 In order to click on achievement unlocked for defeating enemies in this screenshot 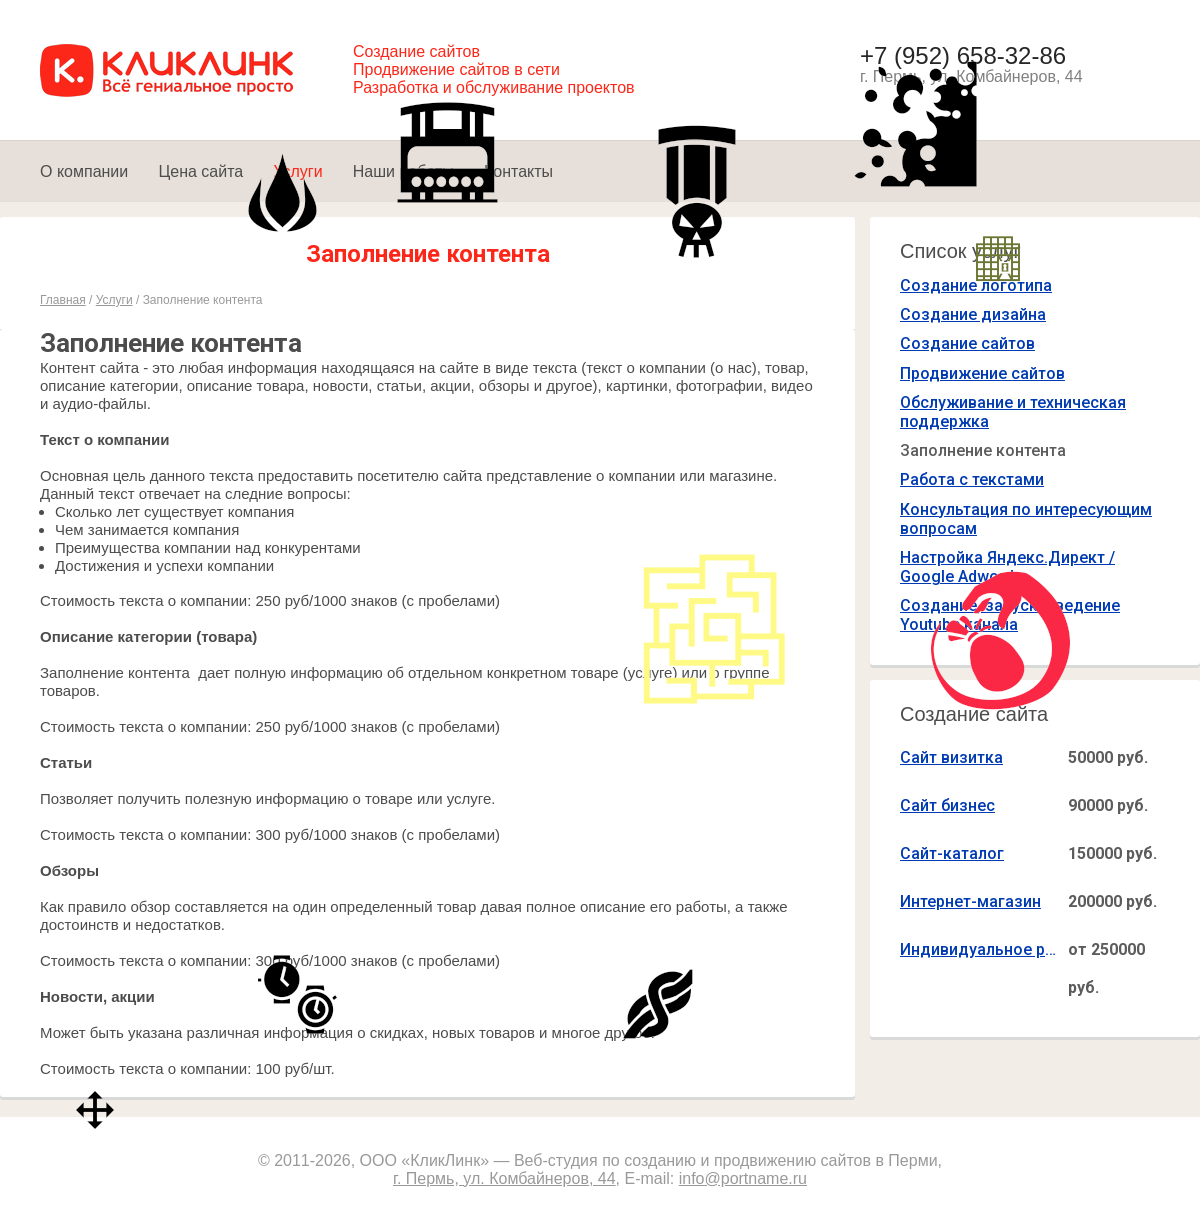, I will do `click(697, 191)`.